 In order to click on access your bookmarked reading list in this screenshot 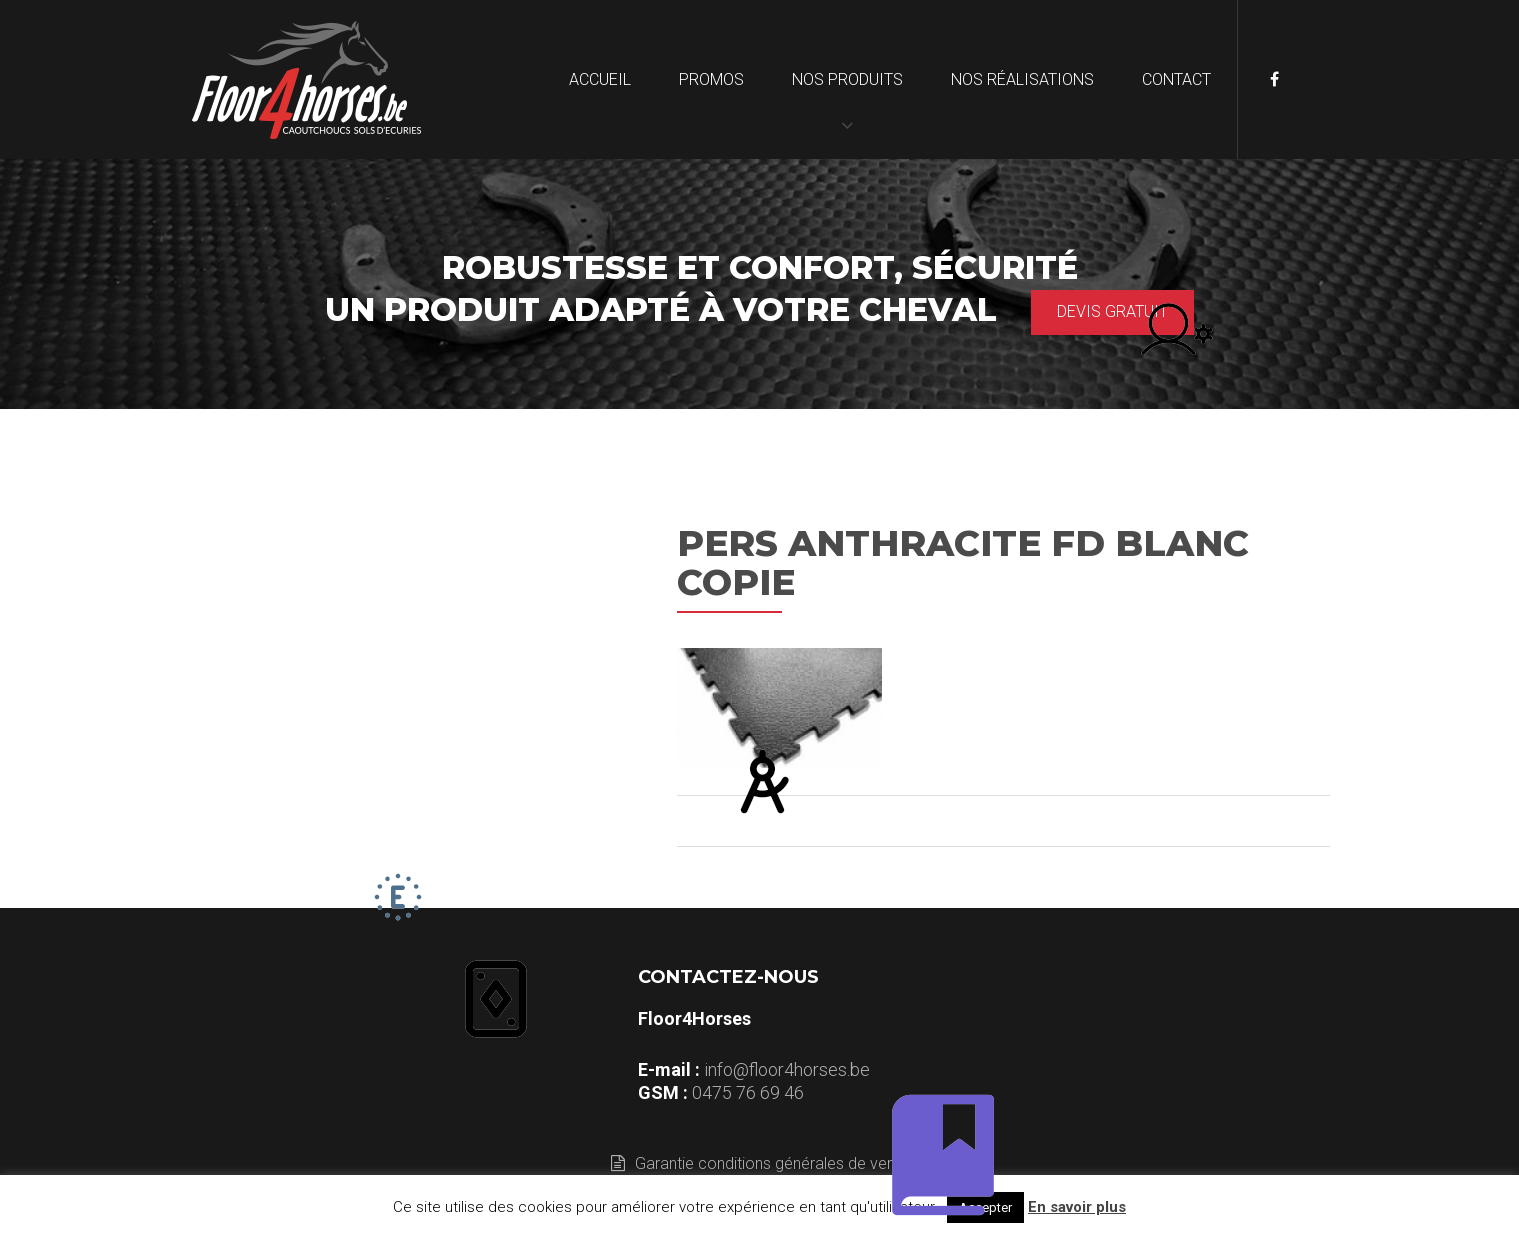, I will do `click(943, 1155)`.